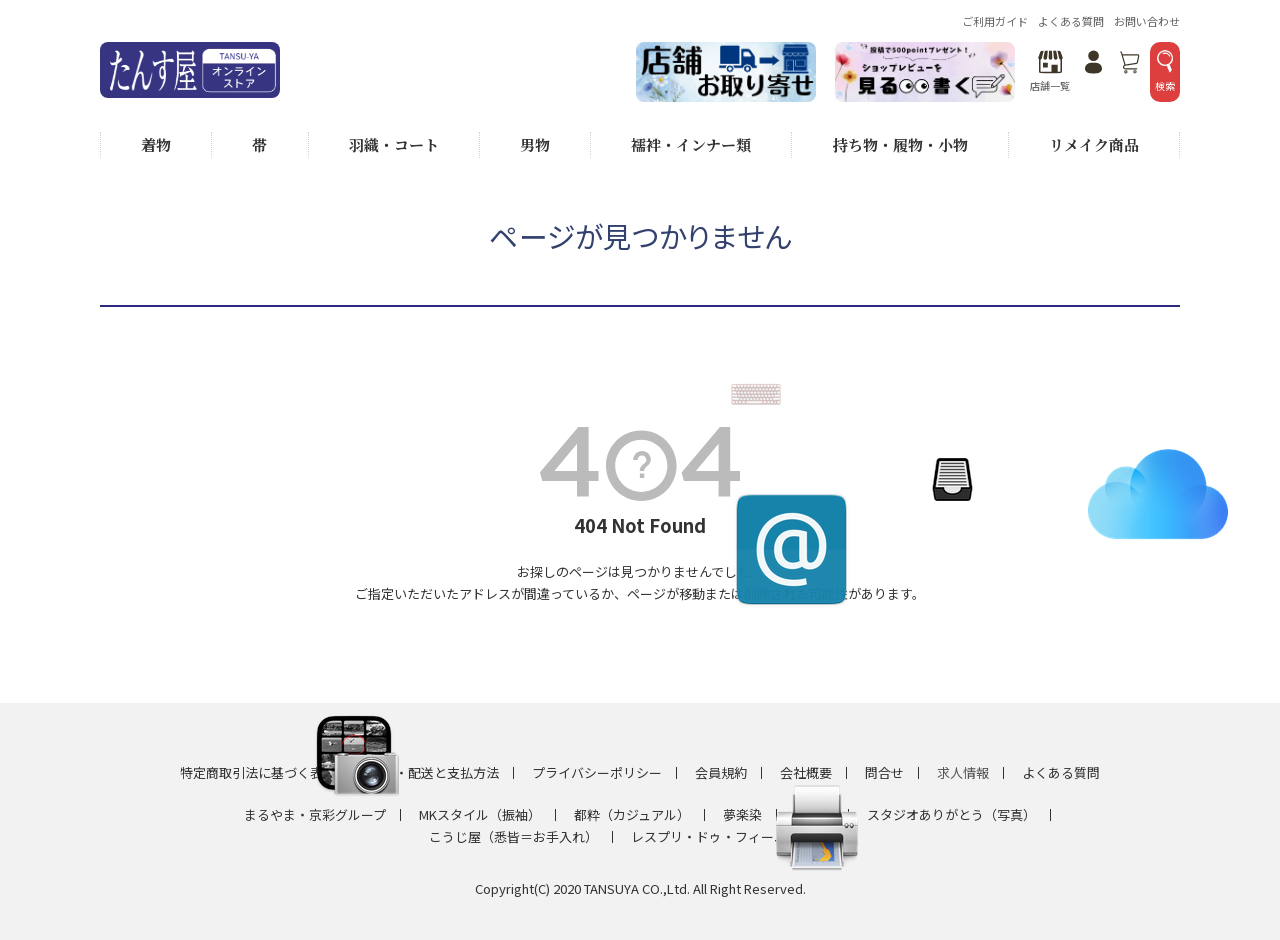 Image resolution: width=1280 pixels, height=940 pixels. Describe the element at coordinates (791, 549) in the screenshot. I see `manage online accounts and connected services` at that location.